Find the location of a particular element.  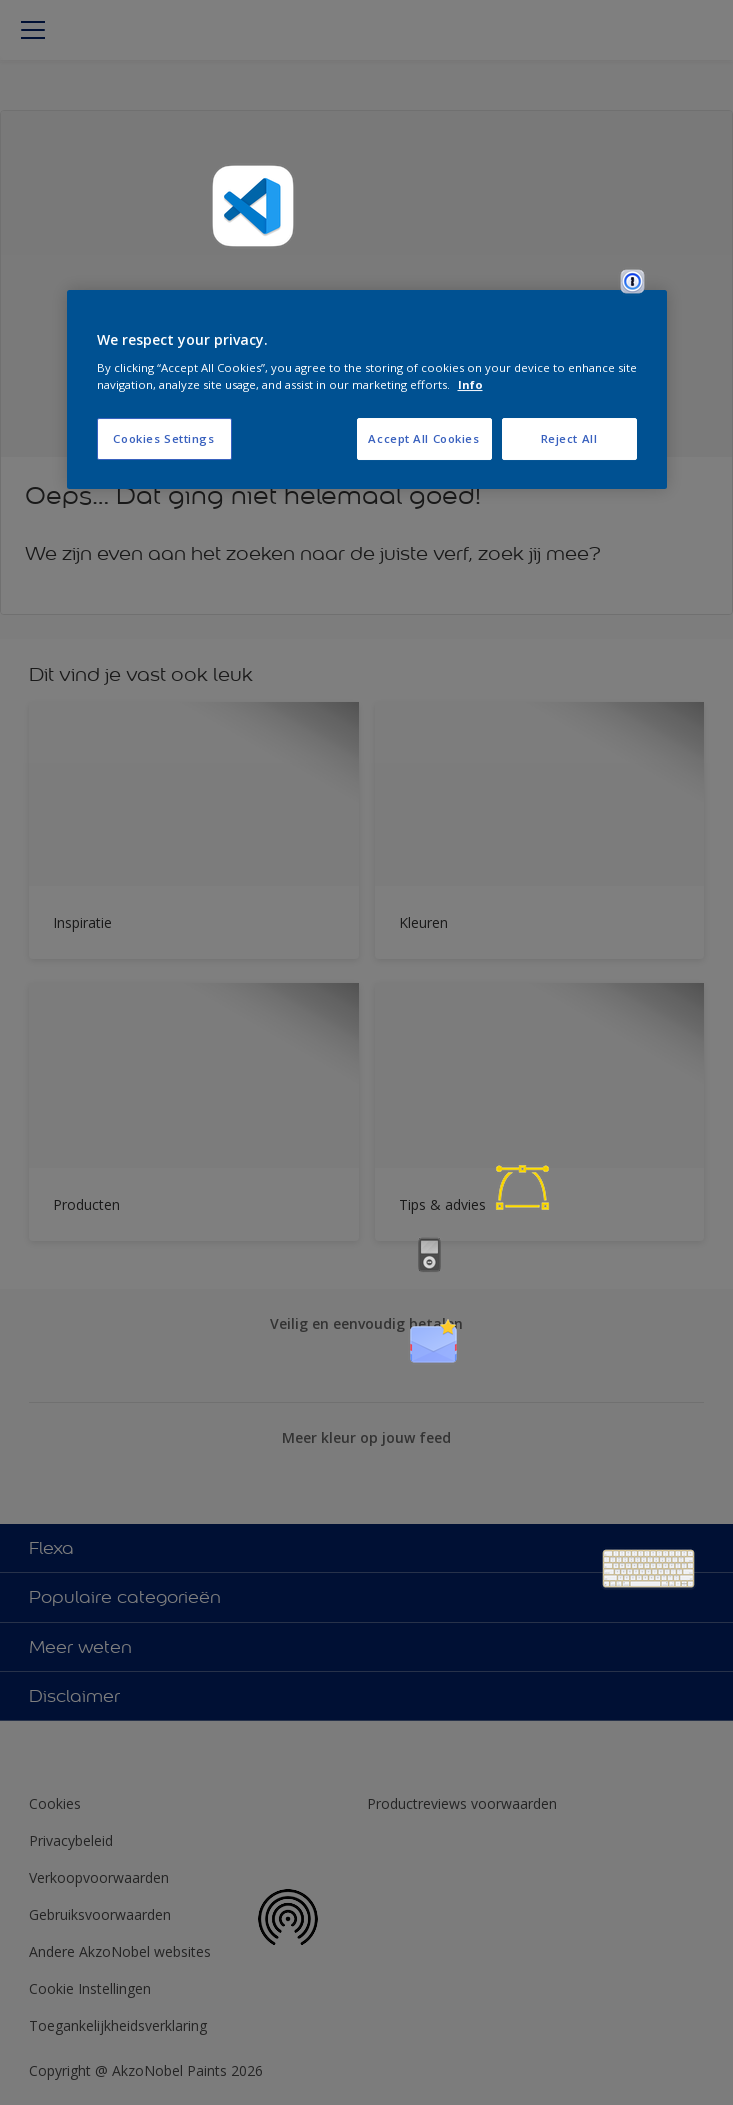

access shape library in iMovie is located at coordinates (522, 1187).